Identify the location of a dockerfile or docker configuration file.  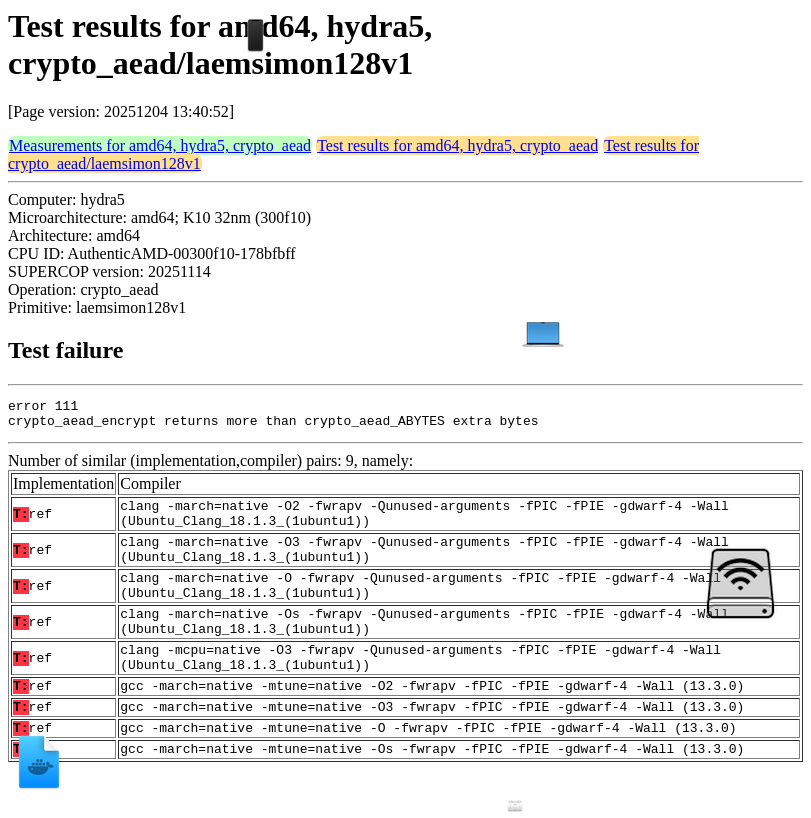
(39, 763).